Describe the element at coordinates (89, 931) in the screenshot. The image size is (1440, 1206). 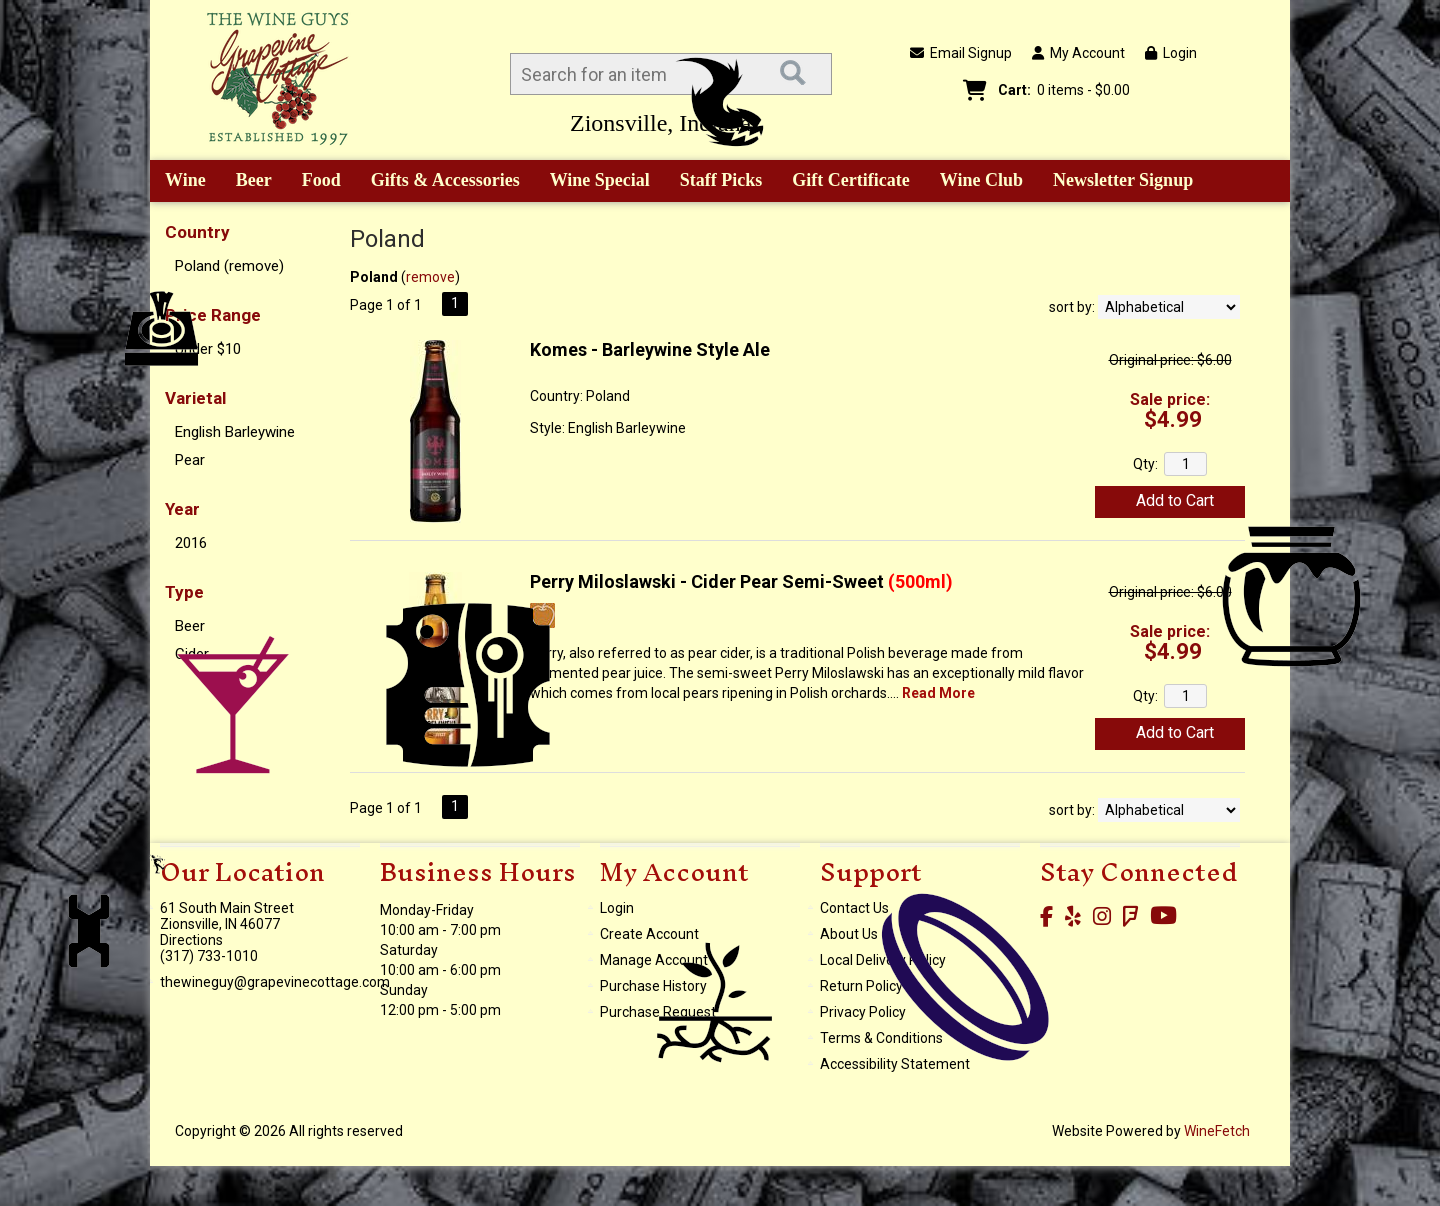
I see `access settings or configuration options` at that location.